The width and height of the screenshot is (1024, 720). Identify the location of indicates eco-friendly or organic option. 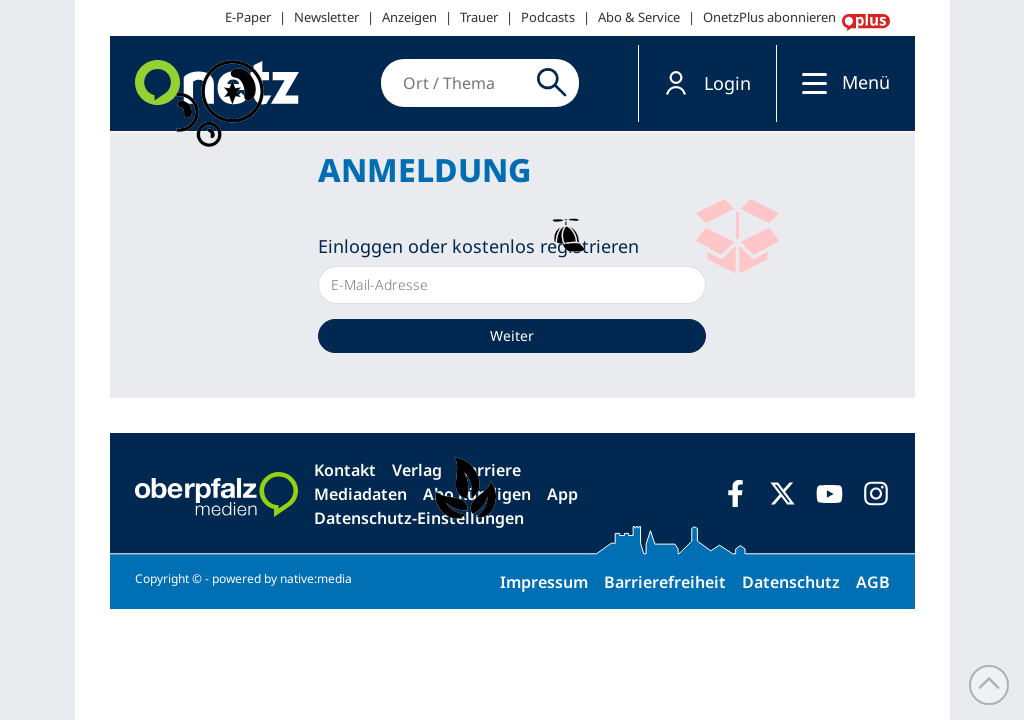
(466, 488).